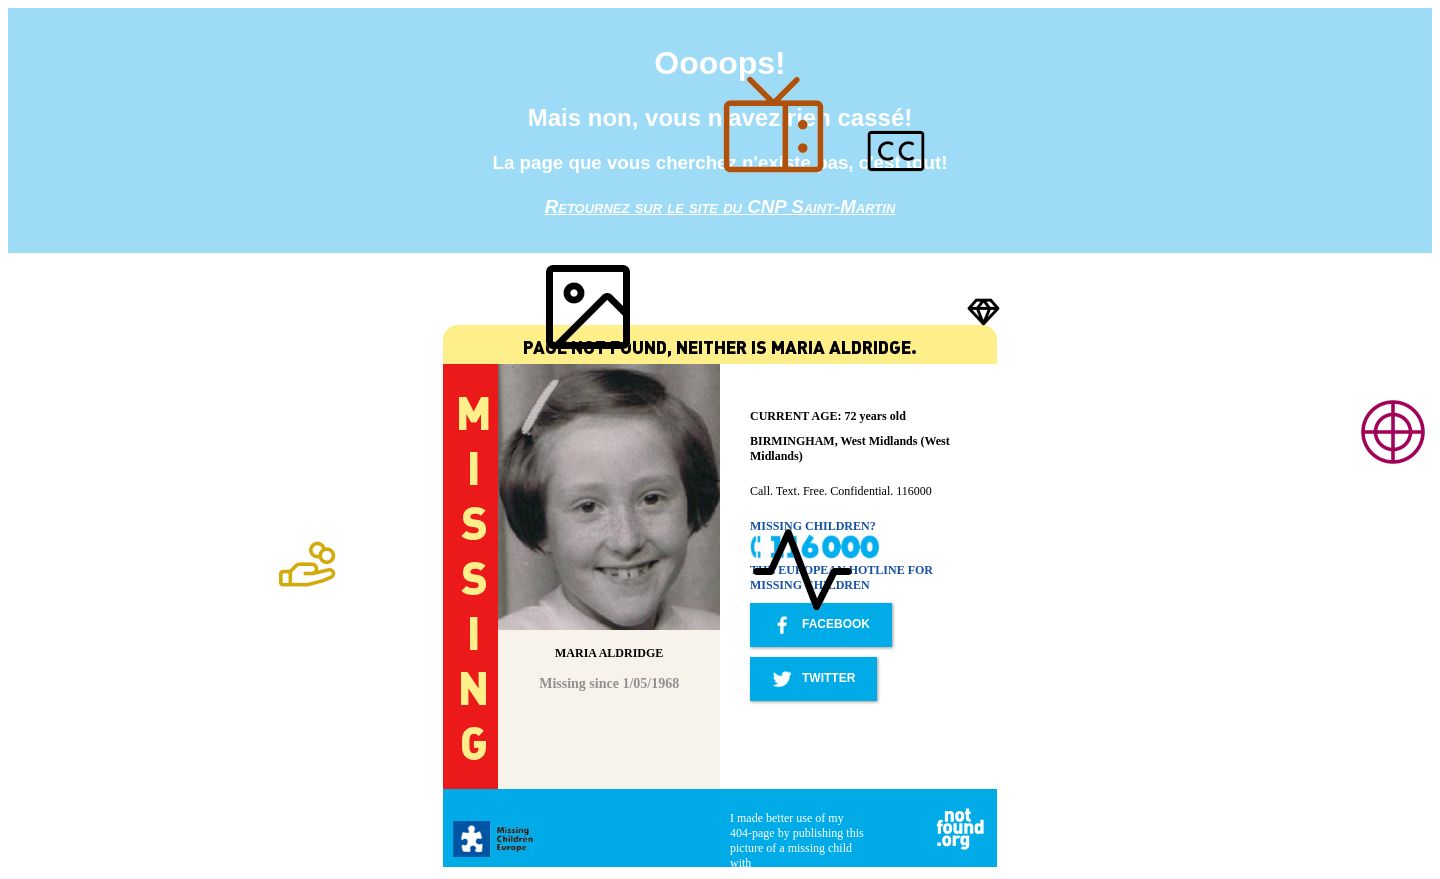  Describe the element at coordinates (802, 571) in the screenshot. I see `view health or heart rate data` at that location.